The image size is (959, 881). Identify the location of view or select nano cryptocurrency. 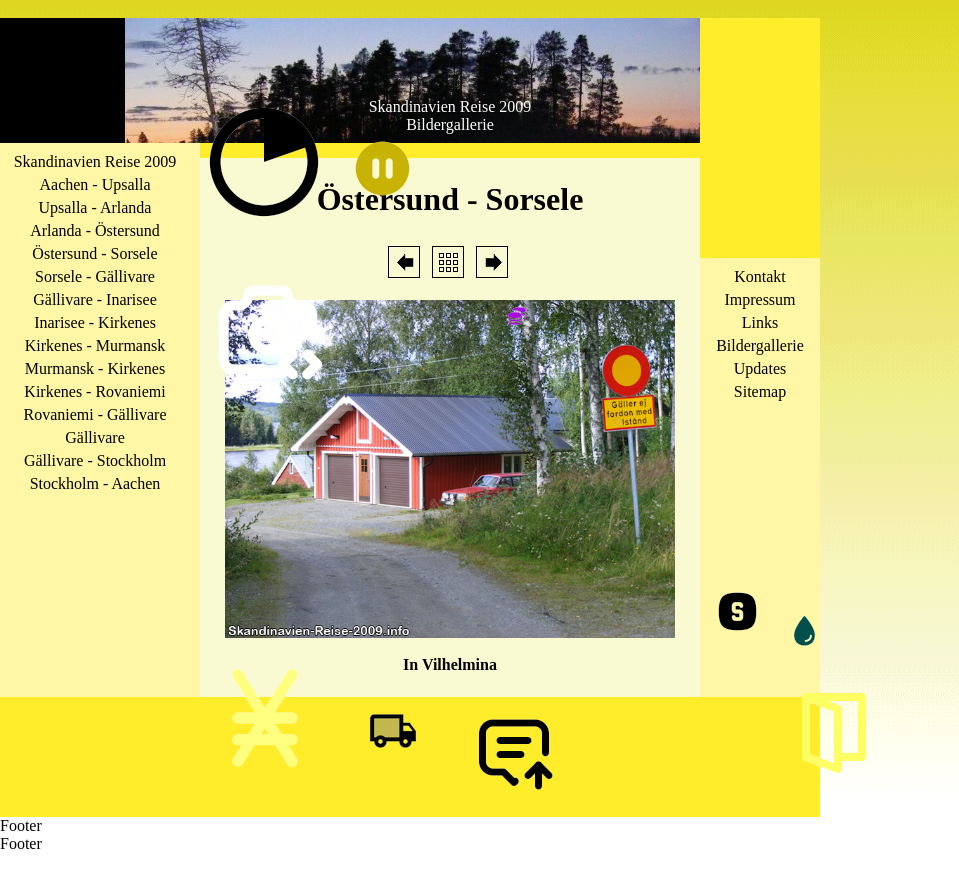
(265, 718).